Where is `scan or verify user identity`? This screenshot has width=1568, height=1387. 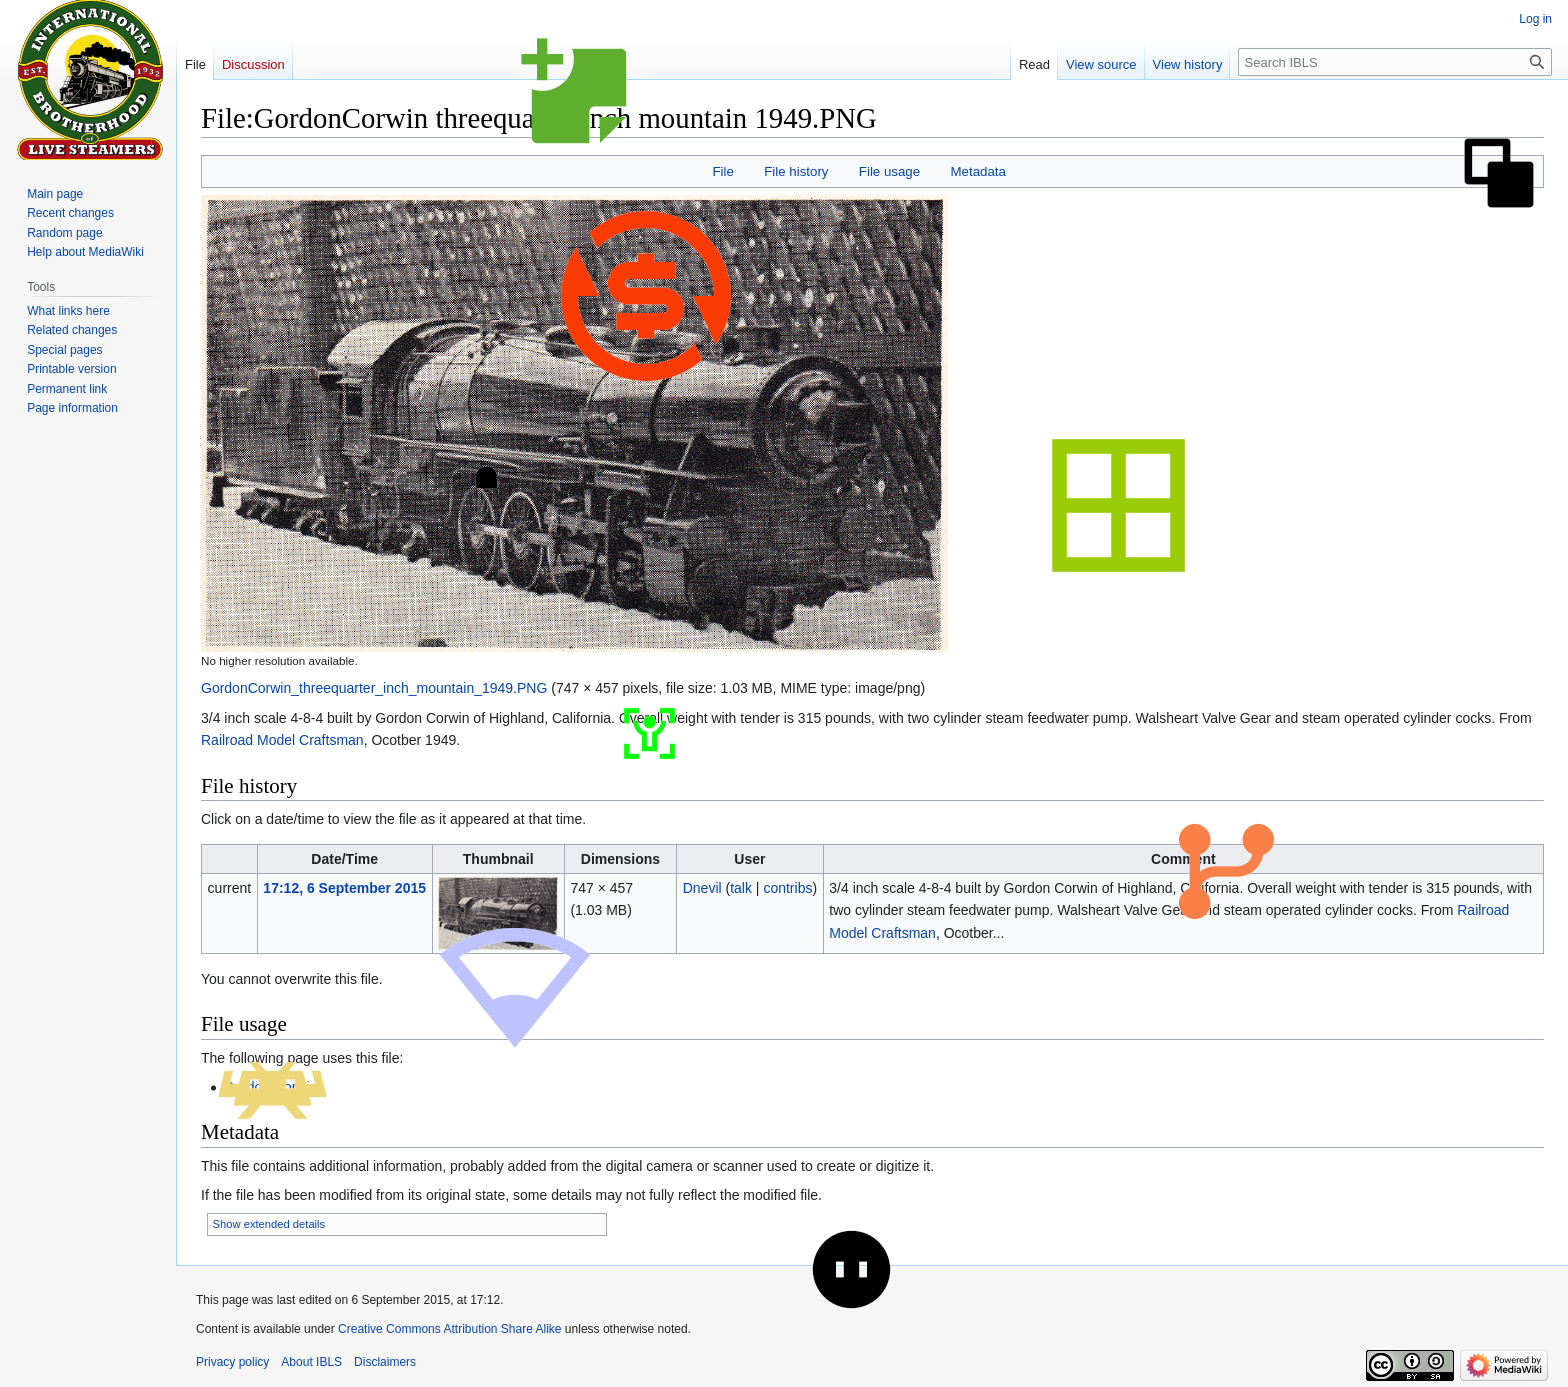 scan or verify user identity is located at coordinates (649, 733).